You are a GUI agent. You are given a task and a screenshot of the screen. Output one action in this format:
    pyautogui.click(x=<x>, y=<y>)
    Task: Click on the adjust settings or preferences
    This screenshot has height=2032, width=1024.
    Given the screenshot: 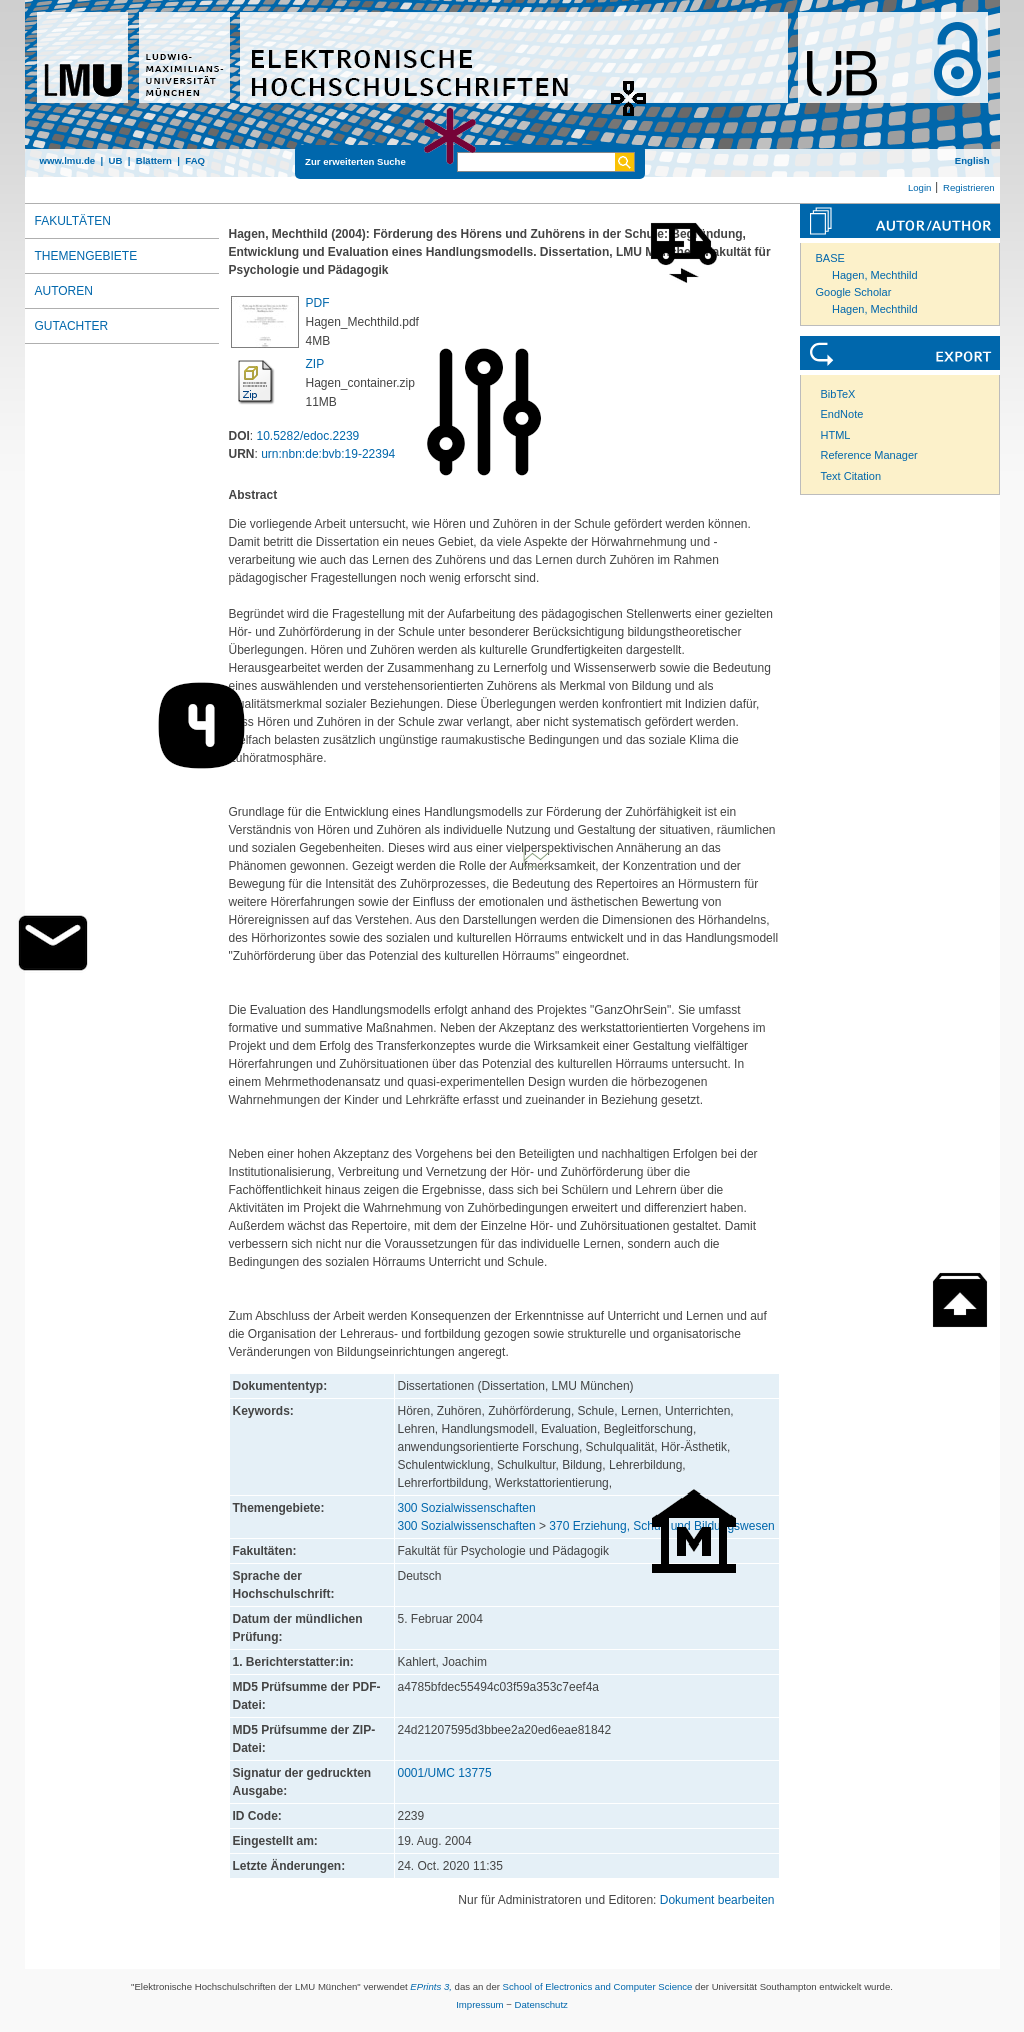 What is the action you would take?
    pyautogui.click(x=484, y=412)
    